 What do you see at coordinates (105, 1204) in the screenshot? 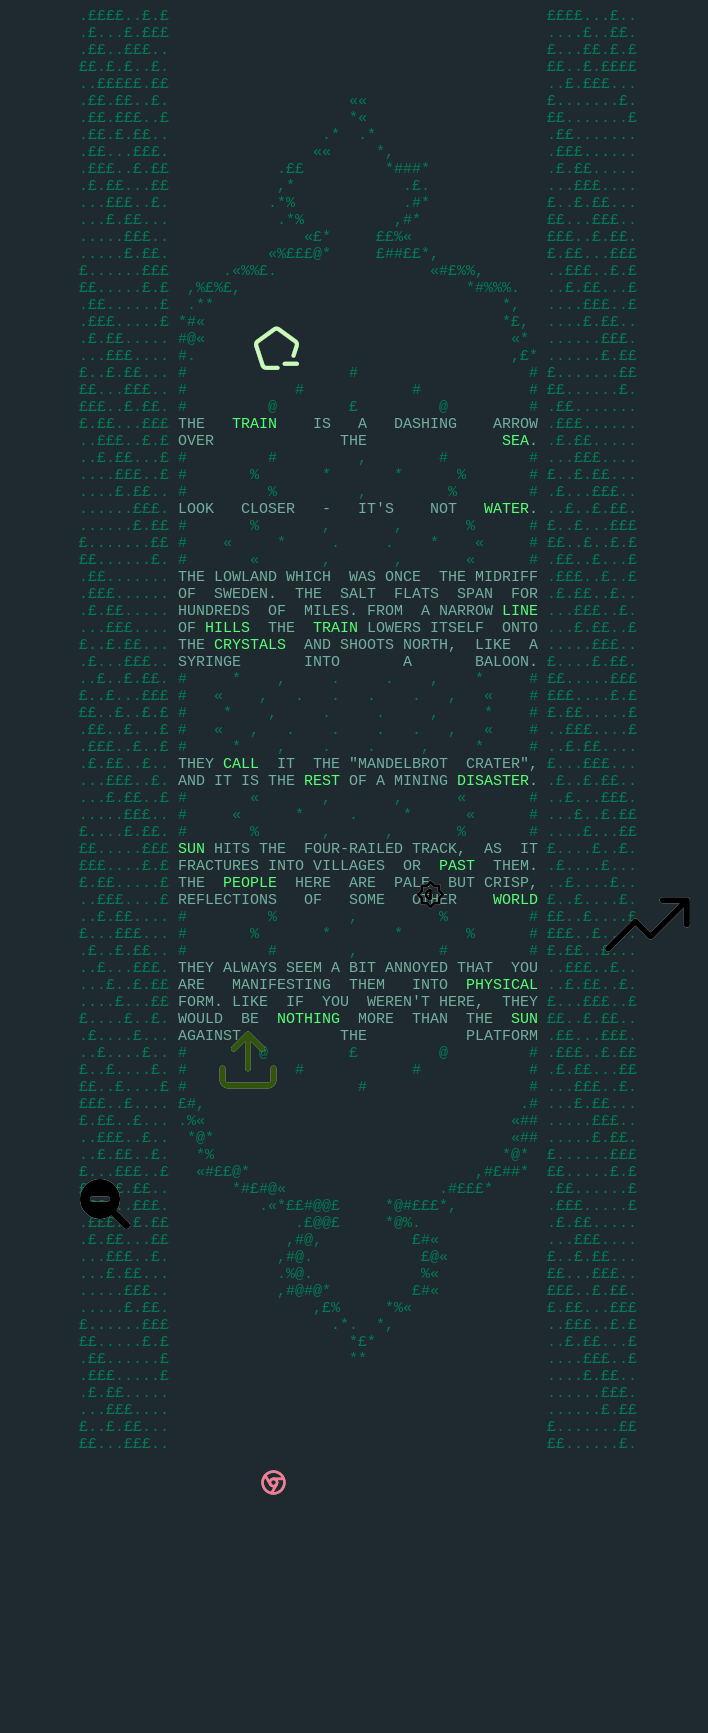
I see `zoom out to see more content` at bounding box center [105, 1204].